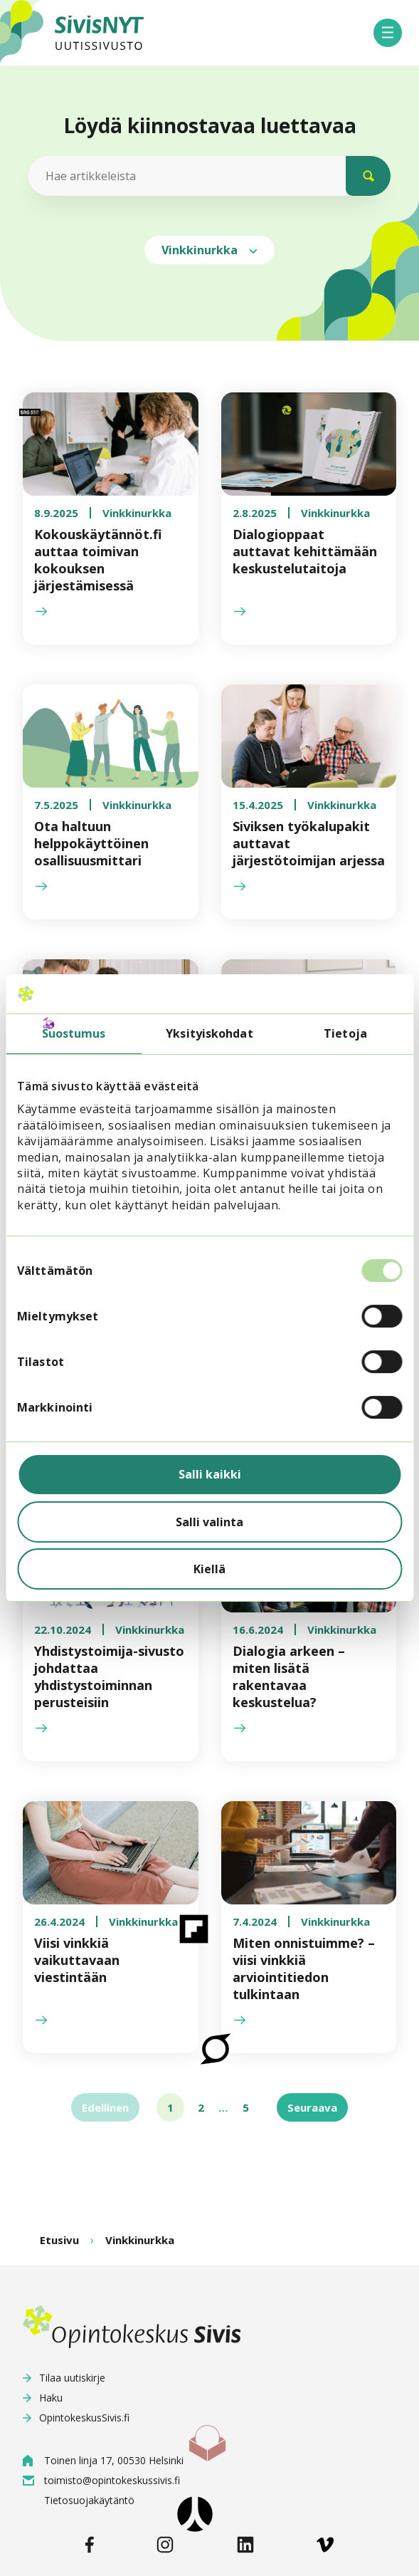 The height and width of the screenshot is (2576, 419). I want to click on GDAL geospatial library logo, so click(48, 1023).